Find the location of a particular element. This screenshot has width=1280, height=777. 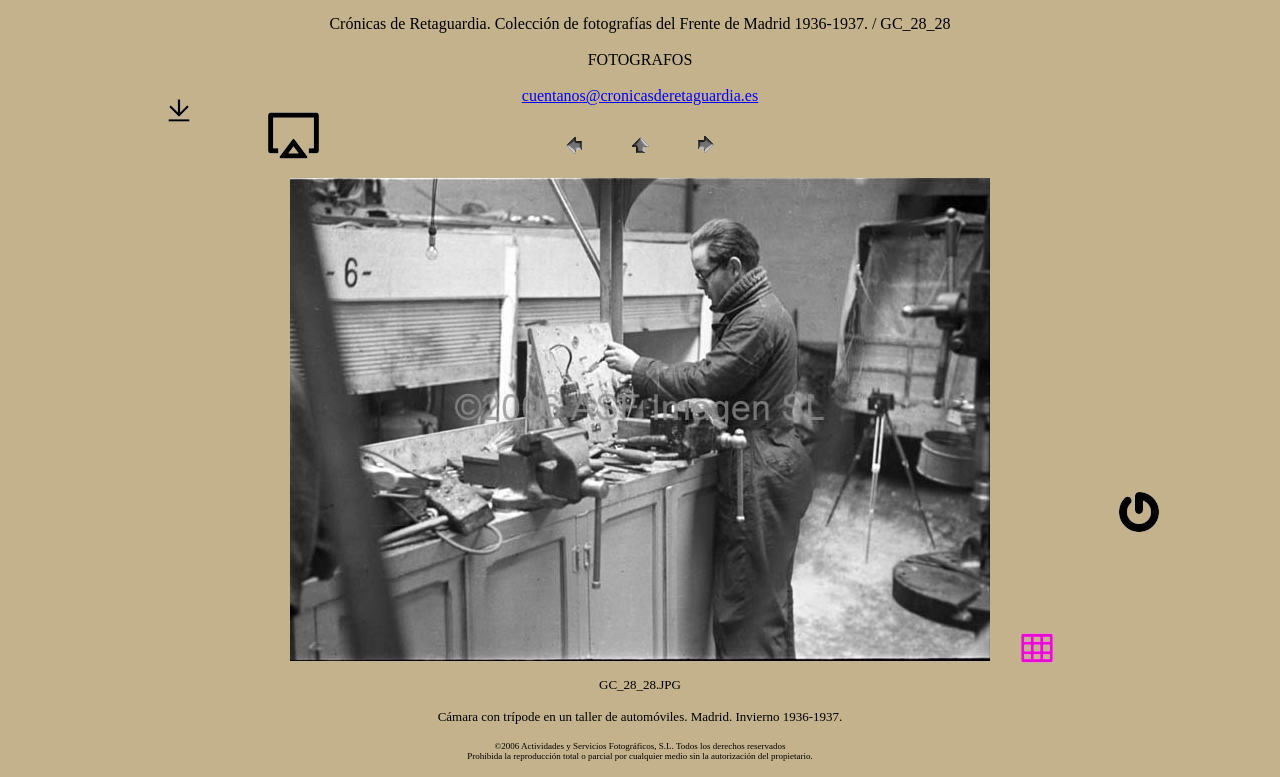

link to gravatar profile settings is located at coordinates (1139, 512).